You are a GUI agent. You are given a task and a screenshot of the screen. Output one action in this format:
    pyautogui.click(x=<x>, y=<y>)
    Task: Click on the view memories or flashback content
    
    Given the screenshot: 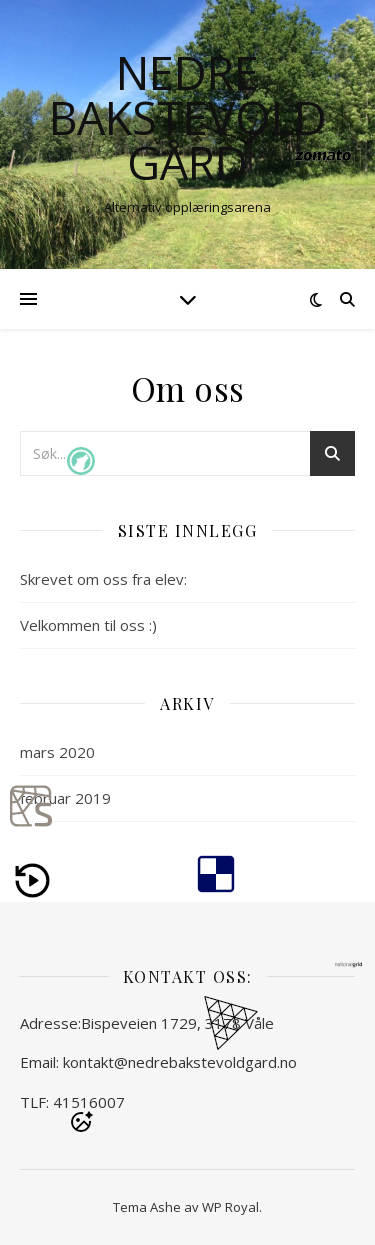 What is the action you would take?
    pyautogui.click(x=32, y=880)
    